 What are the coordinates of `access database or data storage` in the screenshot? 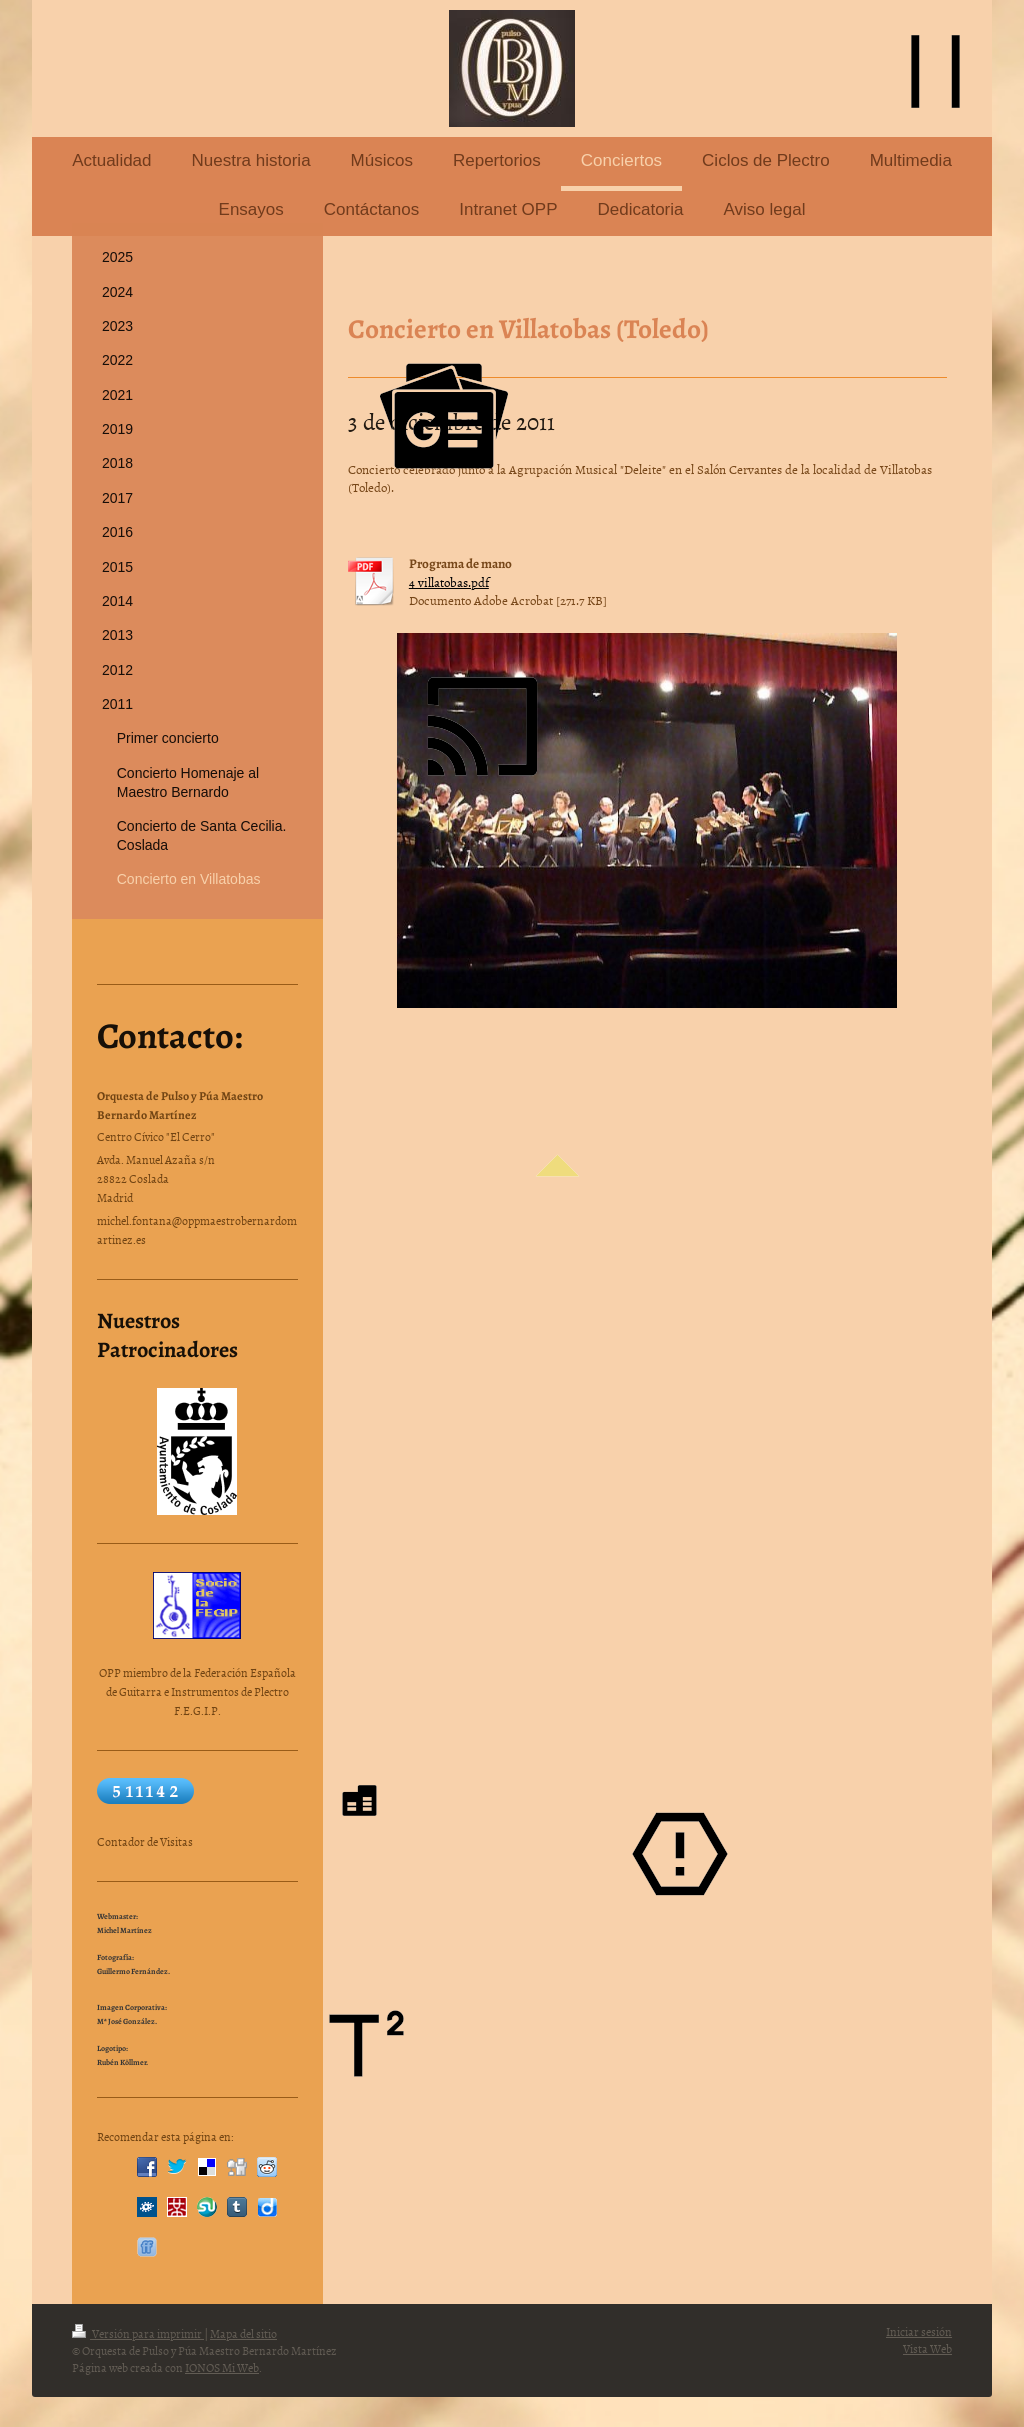 It's located at (359, 1800).